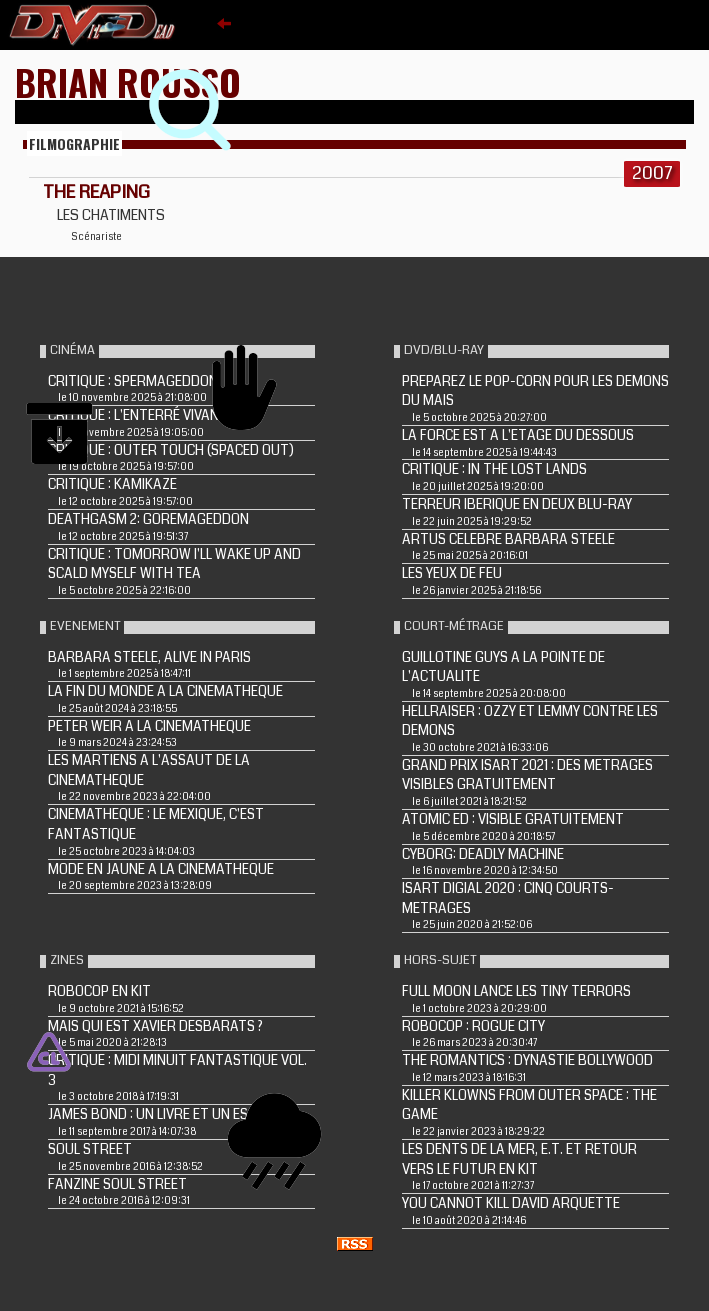  Describe the element at coordinates (190, 110) in the screenshot. I see `search for content or items` at that location.